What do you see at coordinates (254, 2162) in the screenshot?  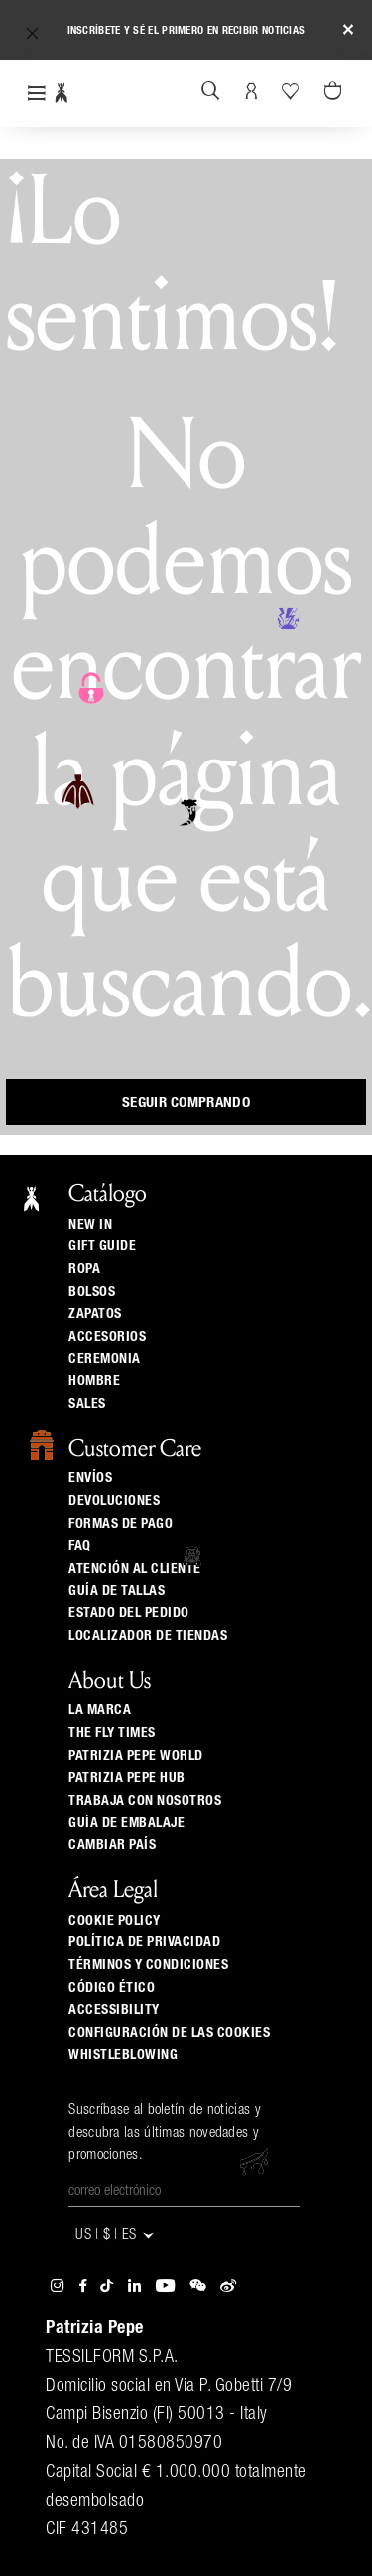 I see `indicates a critical hit or bleeding damage effect` at bounding box center [254, 2162].